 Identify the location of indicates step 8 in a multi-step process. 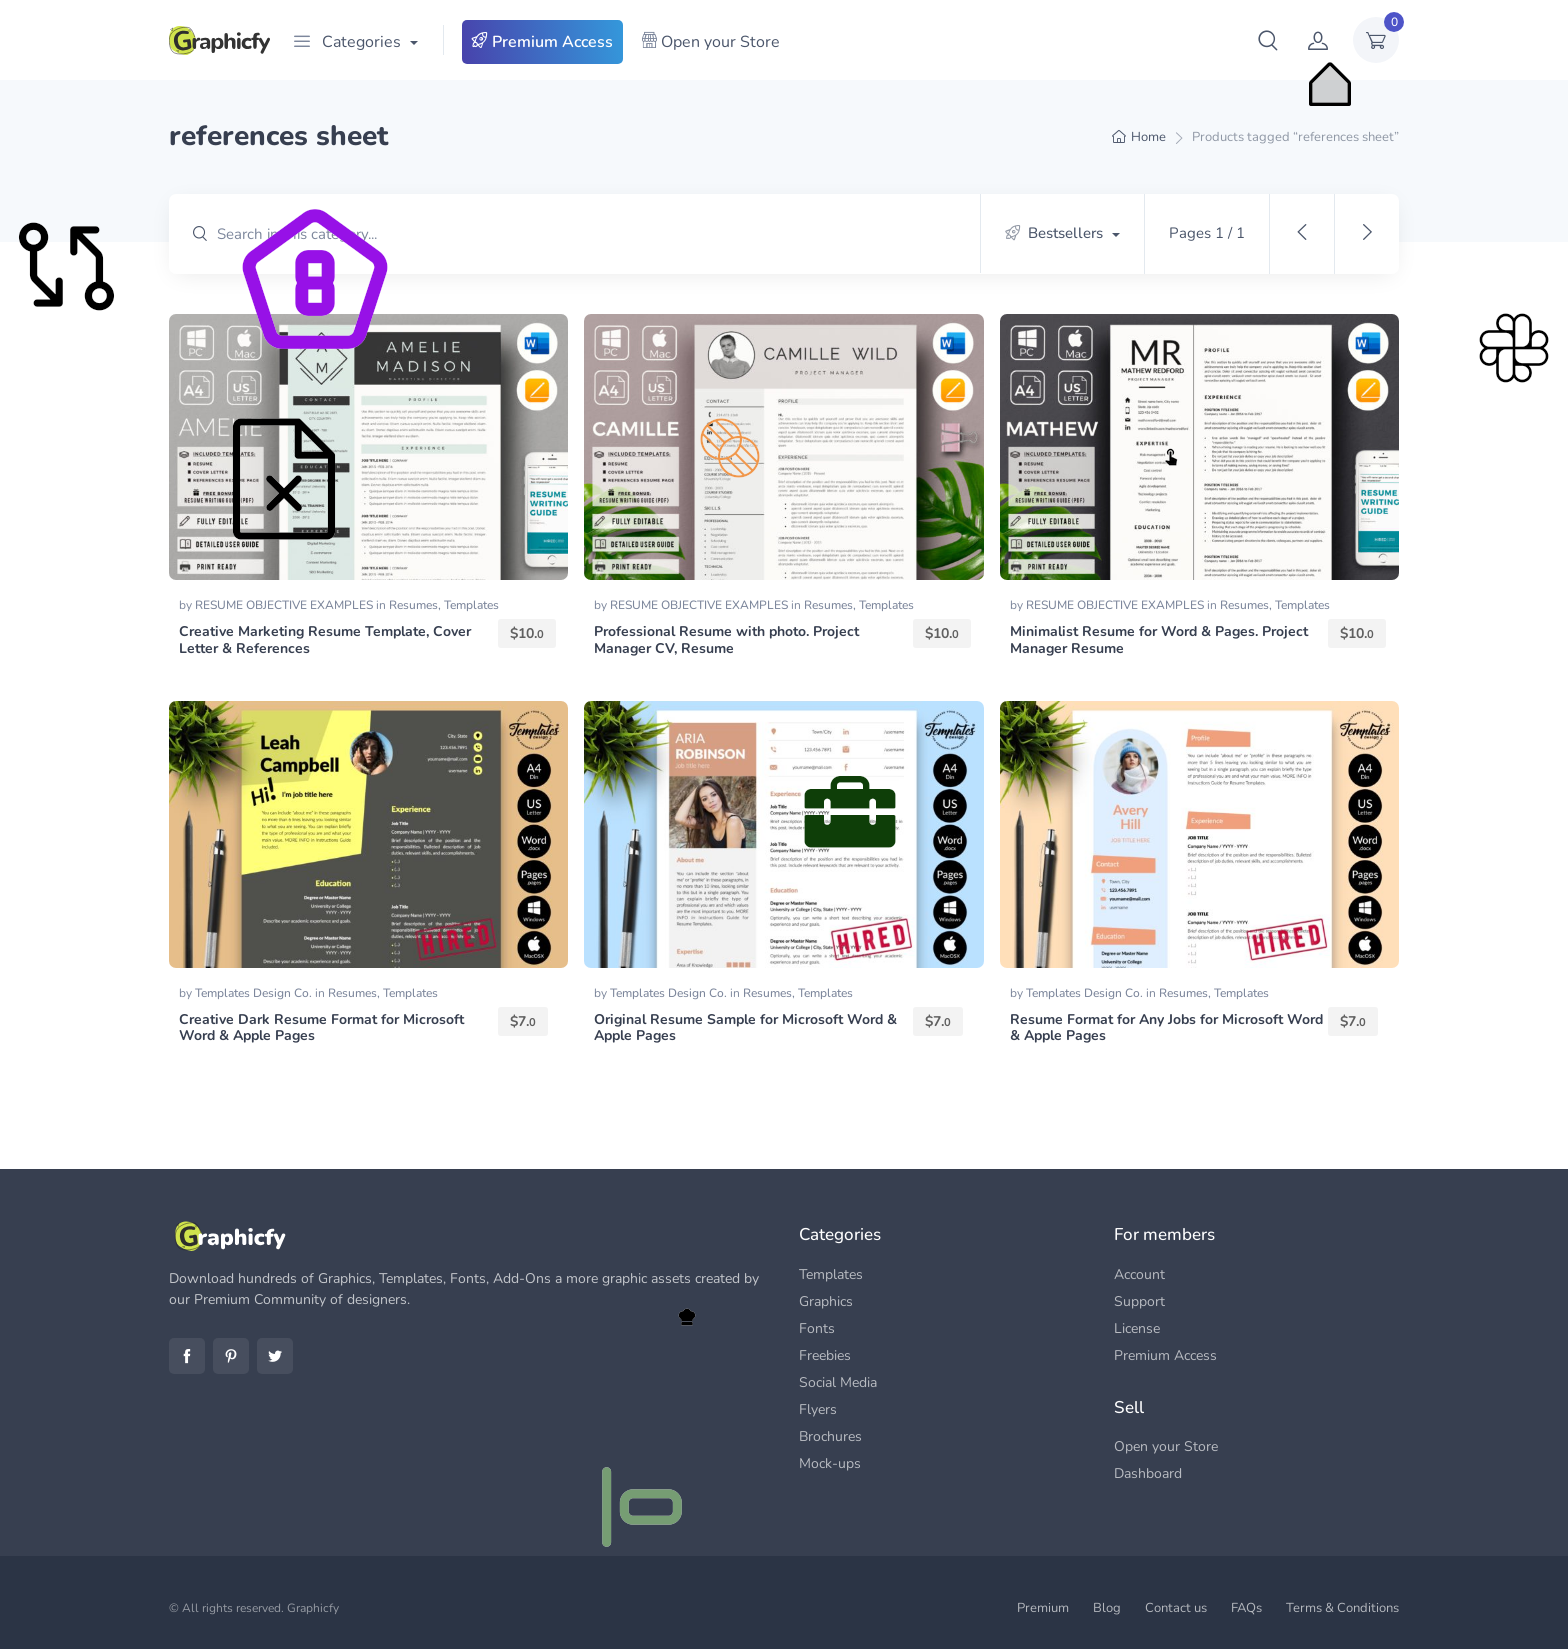
(315, 283).